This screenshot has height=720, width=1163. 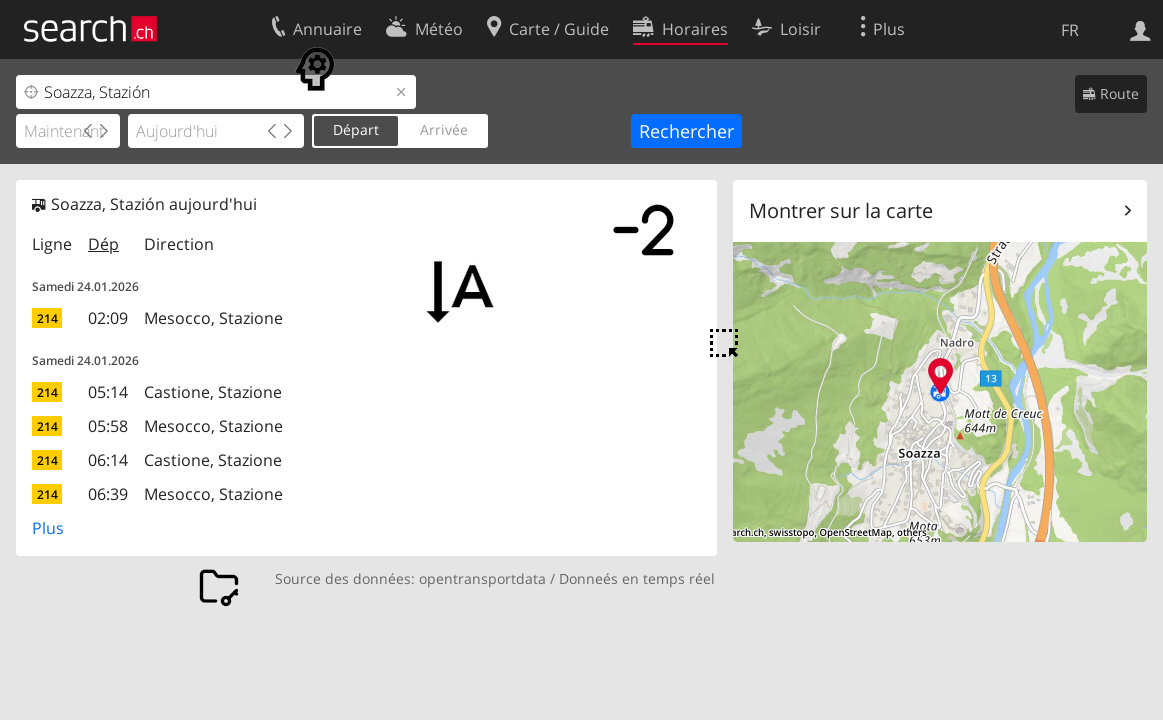 I want to click on rotate text to vertical orientation, so click(x=461, y=292).